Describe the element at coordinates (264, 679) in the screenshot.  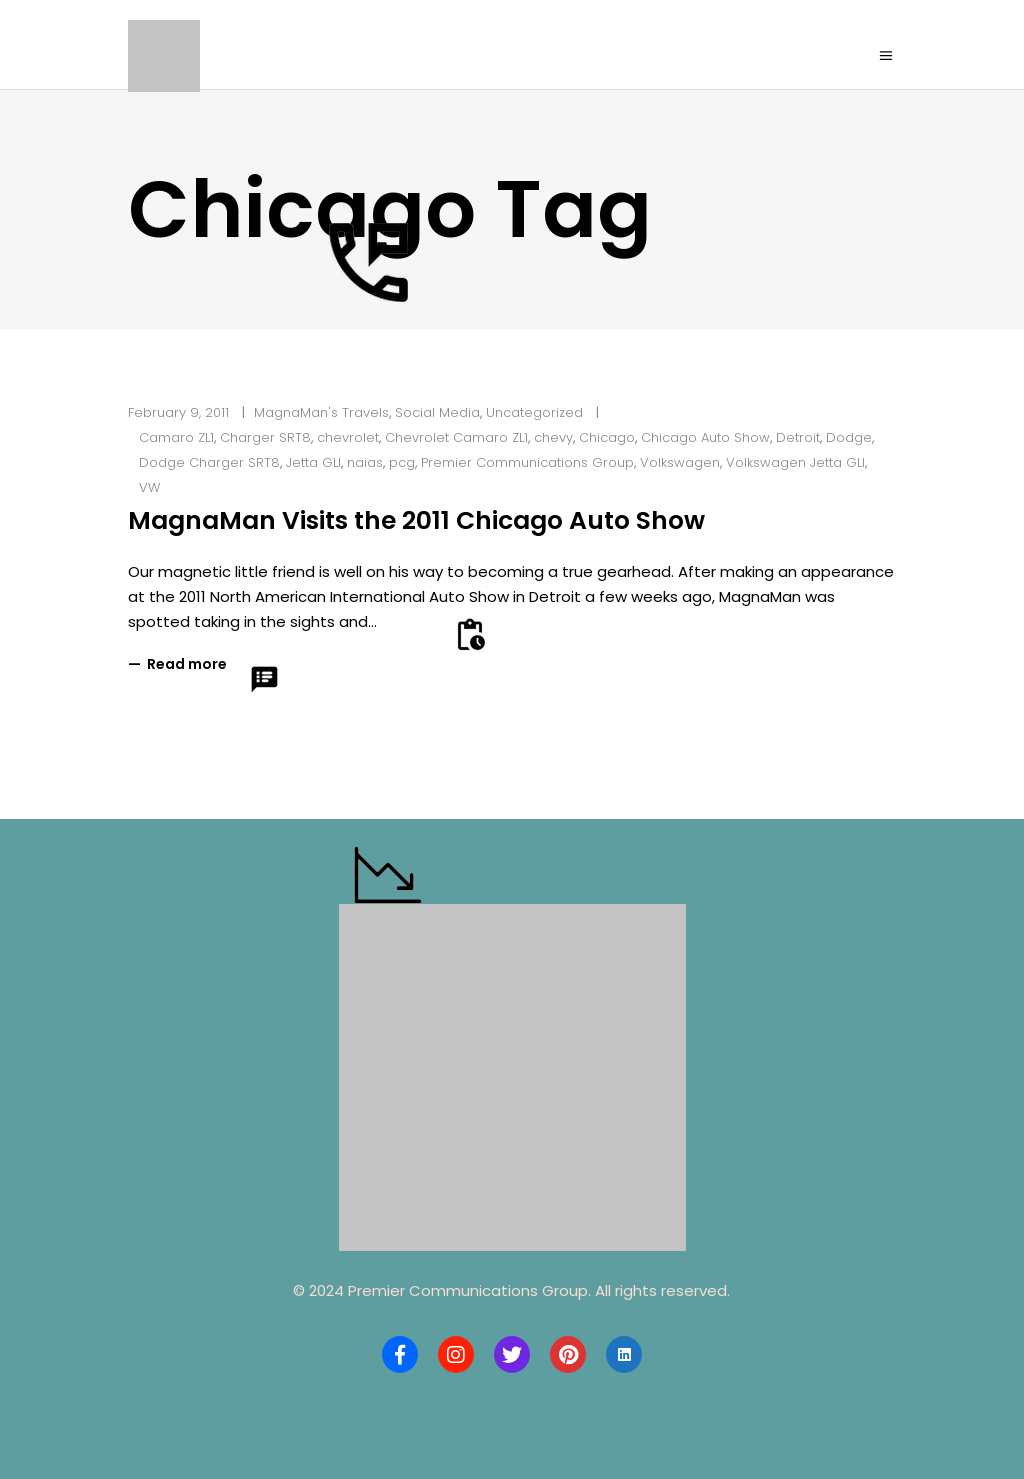
I see `view speaker notes or presentation talking points` at that location.